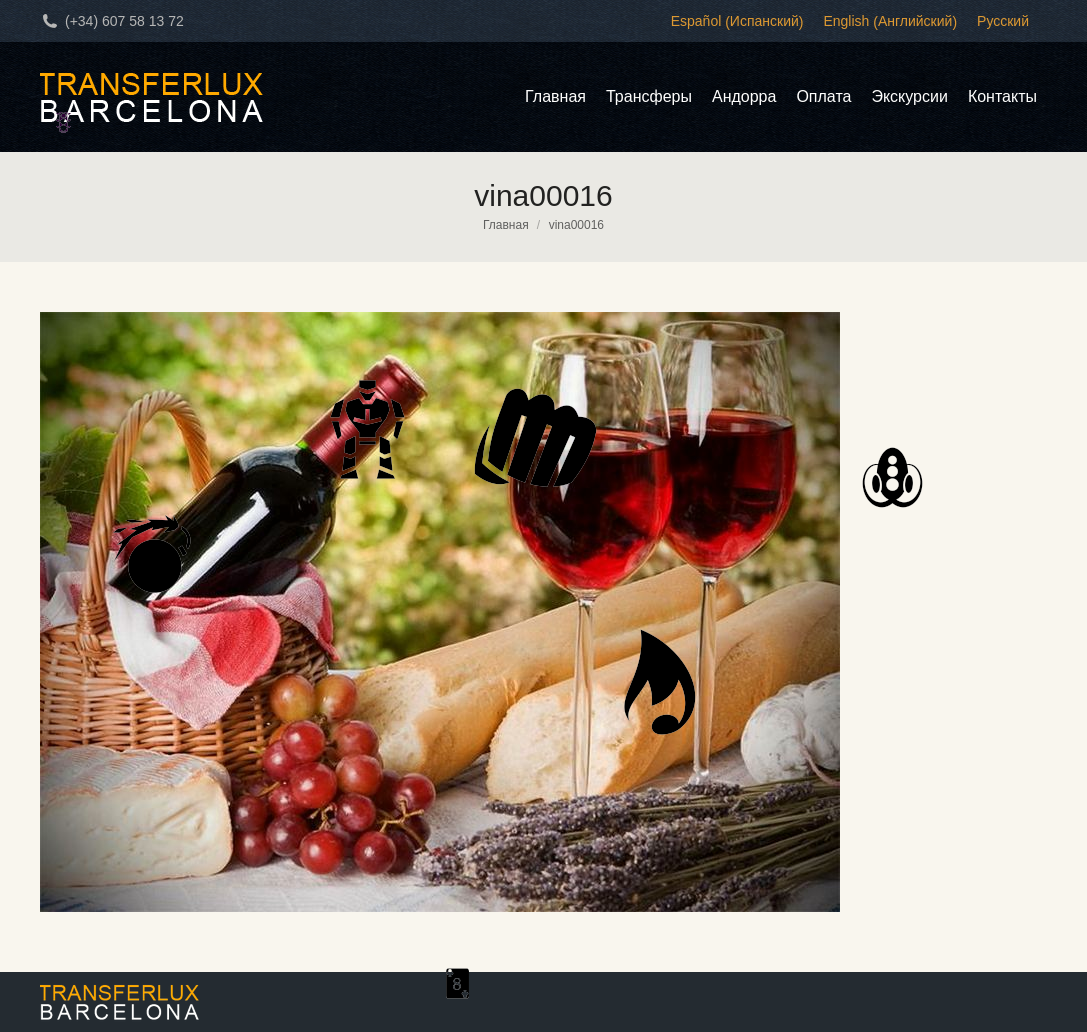  I want to click on decorative game badge or achievement emblem, so click(892, 477).